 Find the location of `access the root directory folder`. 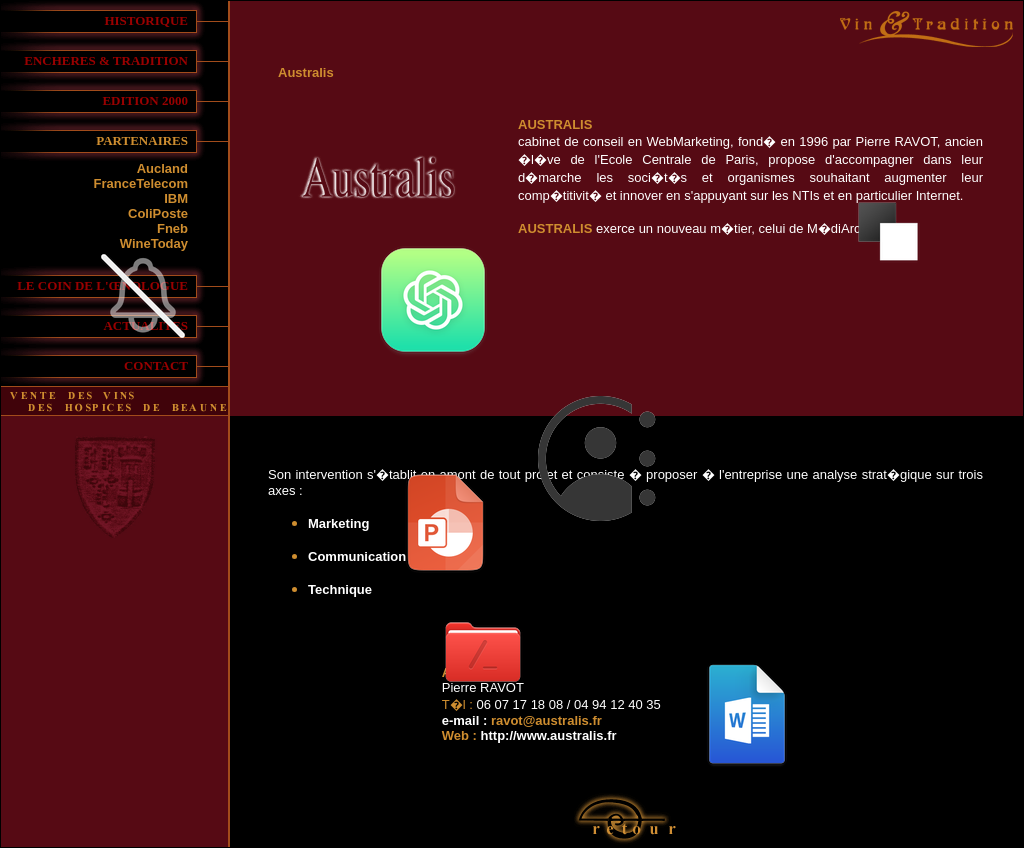

access the root directory folder is located at coordinates (483, 652).